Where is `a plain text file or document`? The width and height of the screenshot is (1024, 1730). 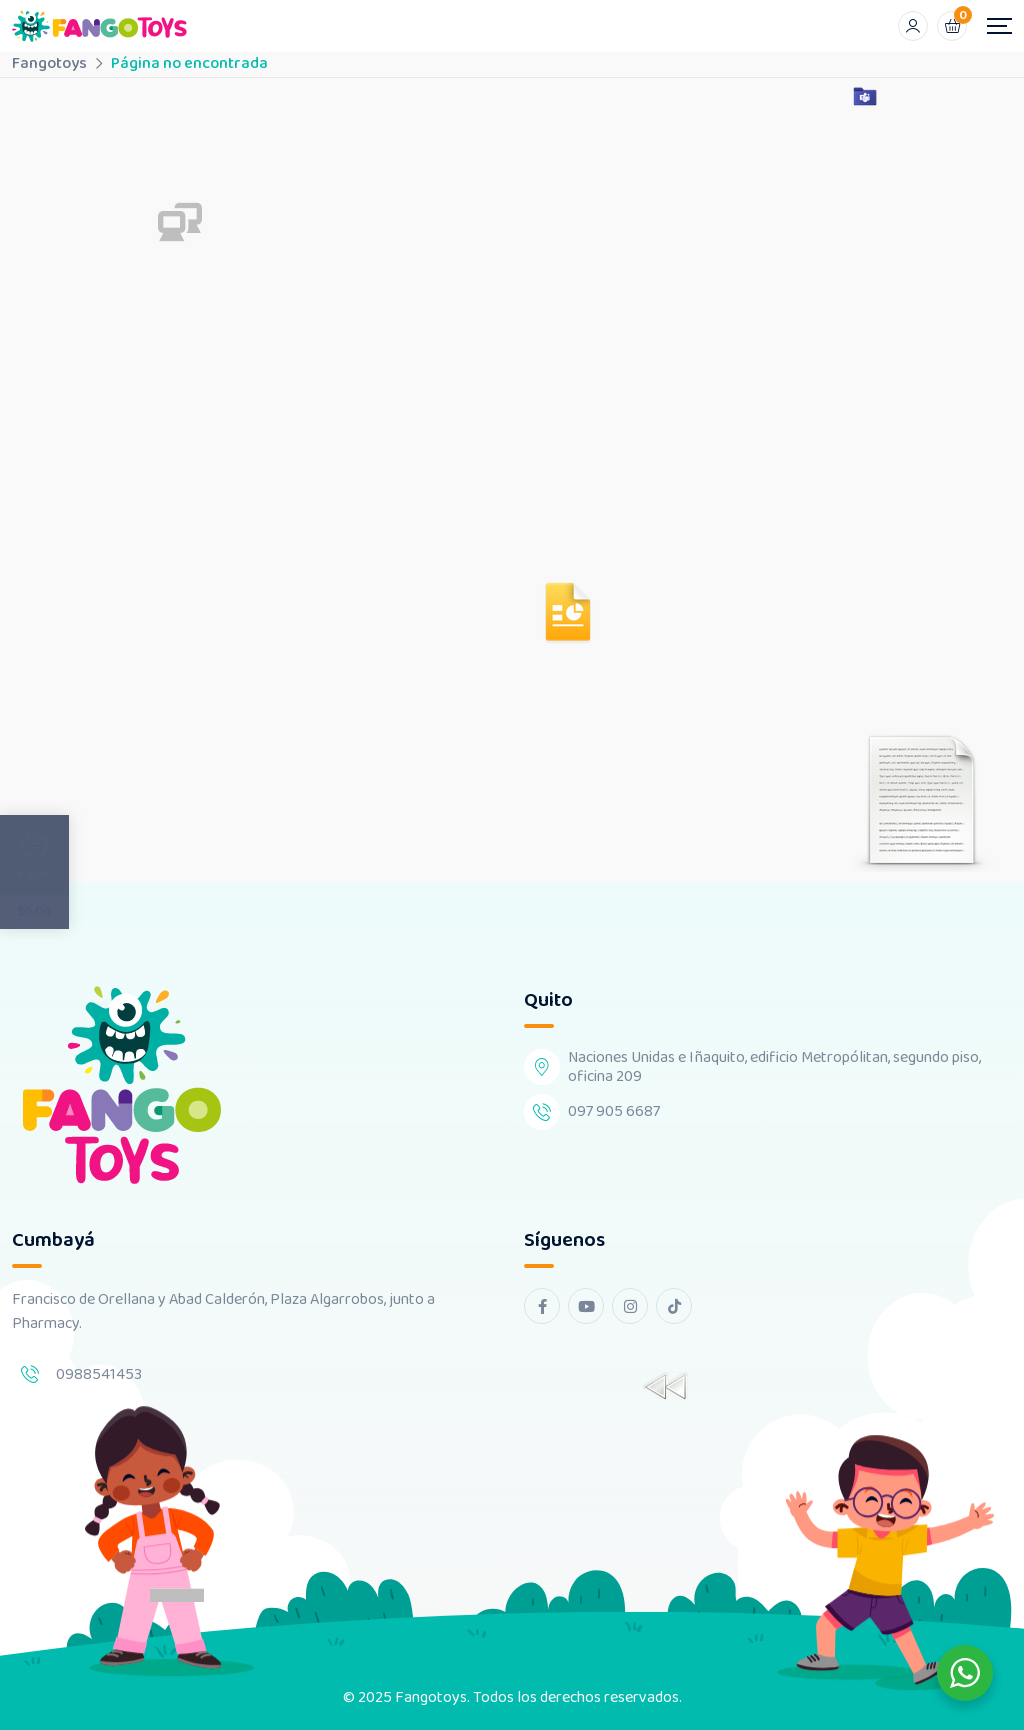
a plain text file or document is located at coordinates (924, 800).